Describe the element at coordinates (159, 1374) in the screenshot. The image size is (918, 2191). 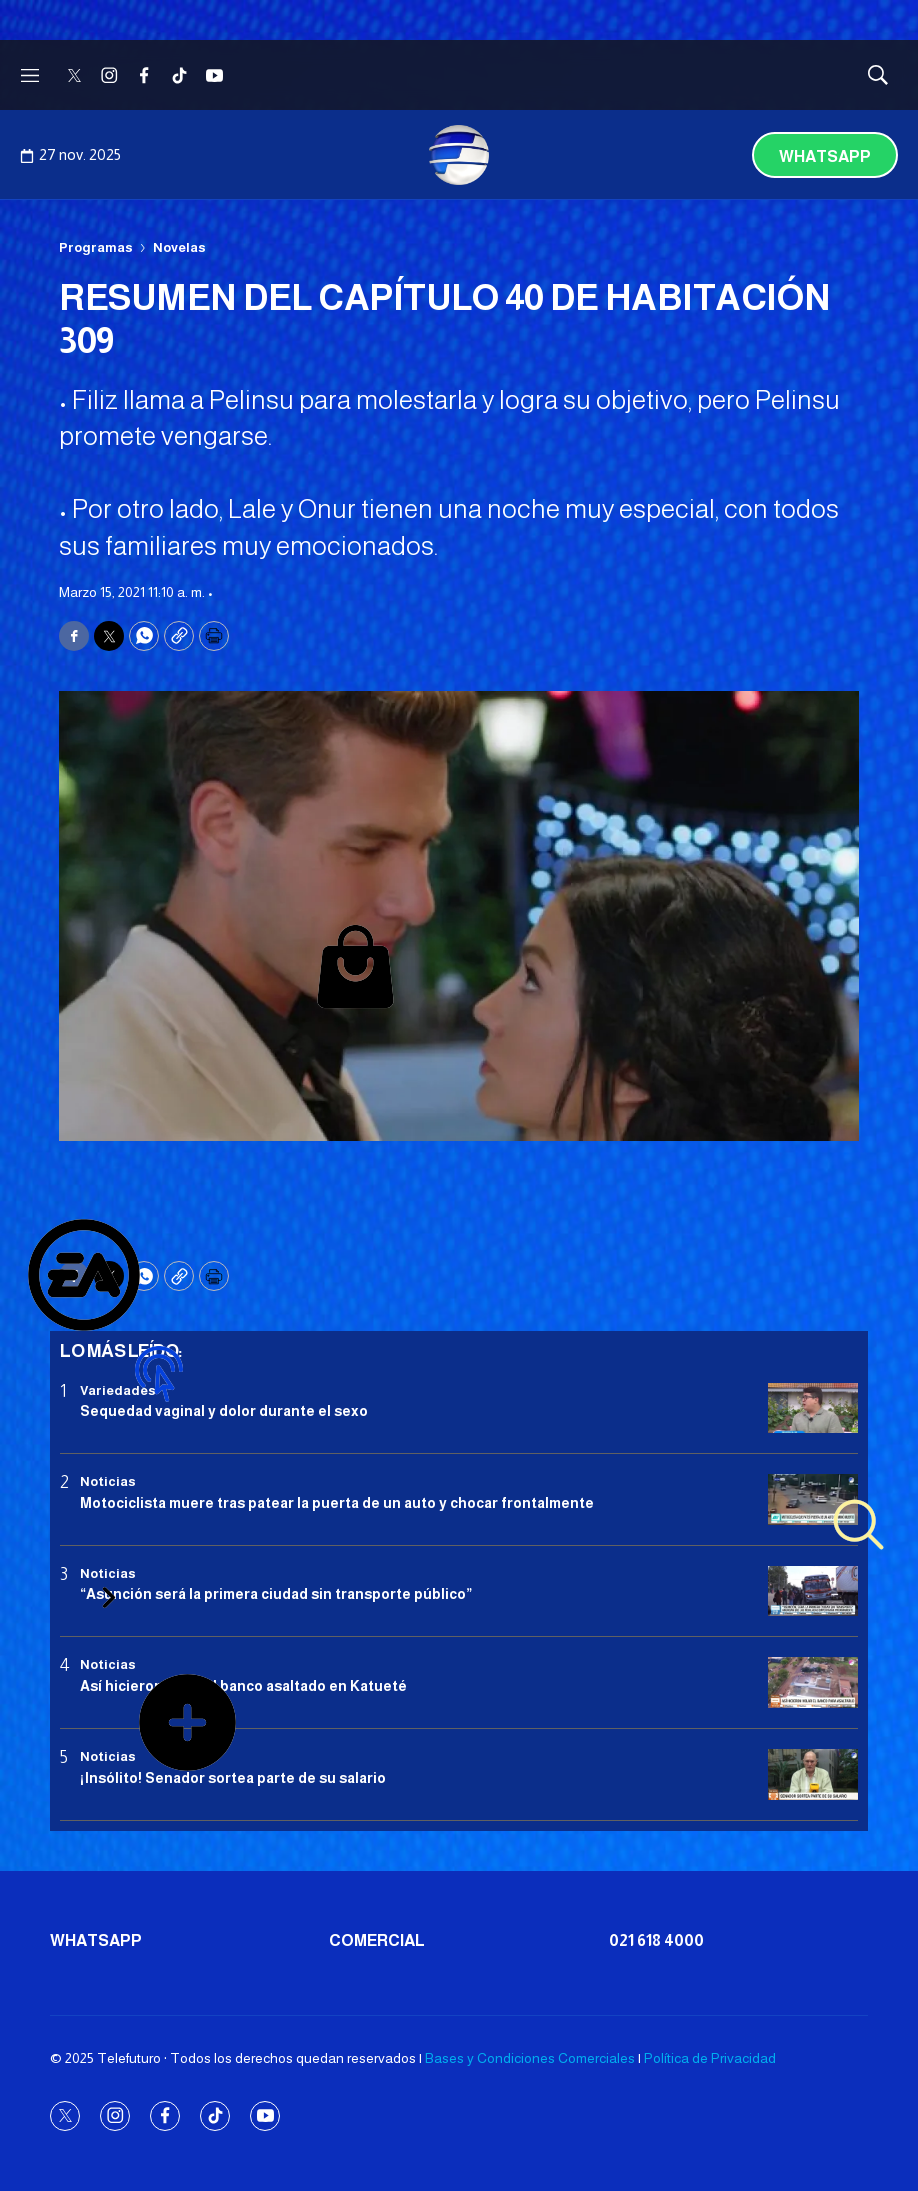
I see `tap or click interaction detected` at that location.